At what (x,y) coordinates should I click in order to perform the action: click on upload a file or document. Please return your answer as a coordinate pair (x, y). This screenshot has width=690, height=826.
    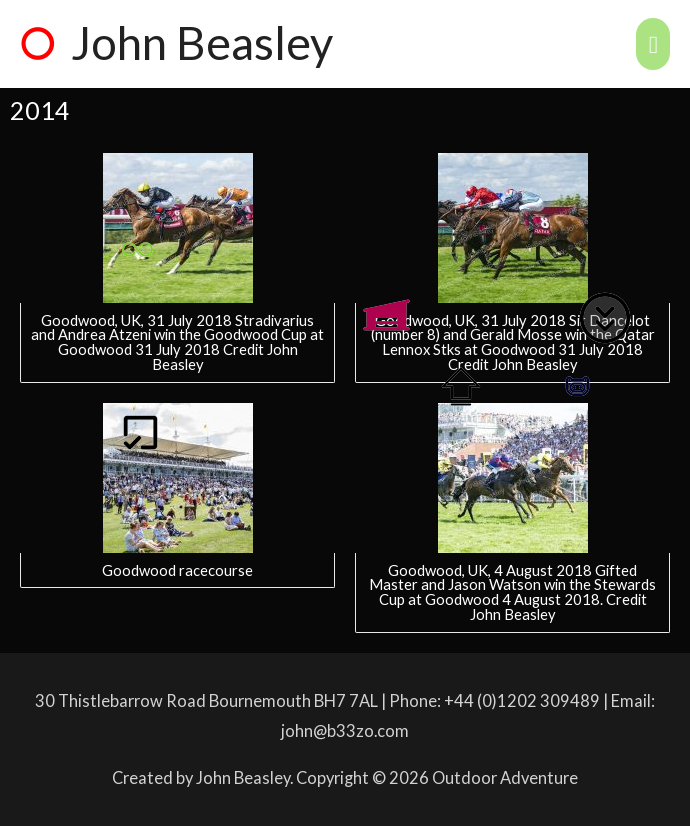
    Looking at the image, I should click on (461, 388).